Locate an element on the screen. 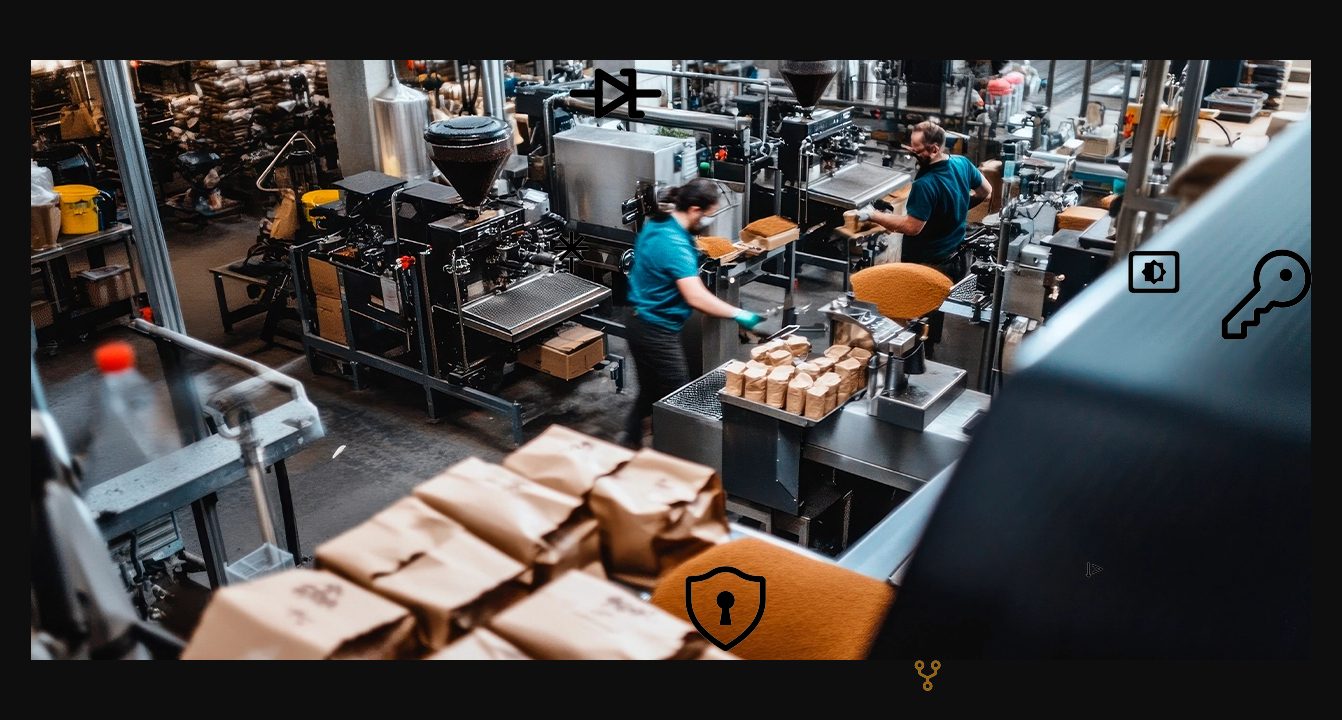  access security or privacy settings is located at coordinates (722, 609).